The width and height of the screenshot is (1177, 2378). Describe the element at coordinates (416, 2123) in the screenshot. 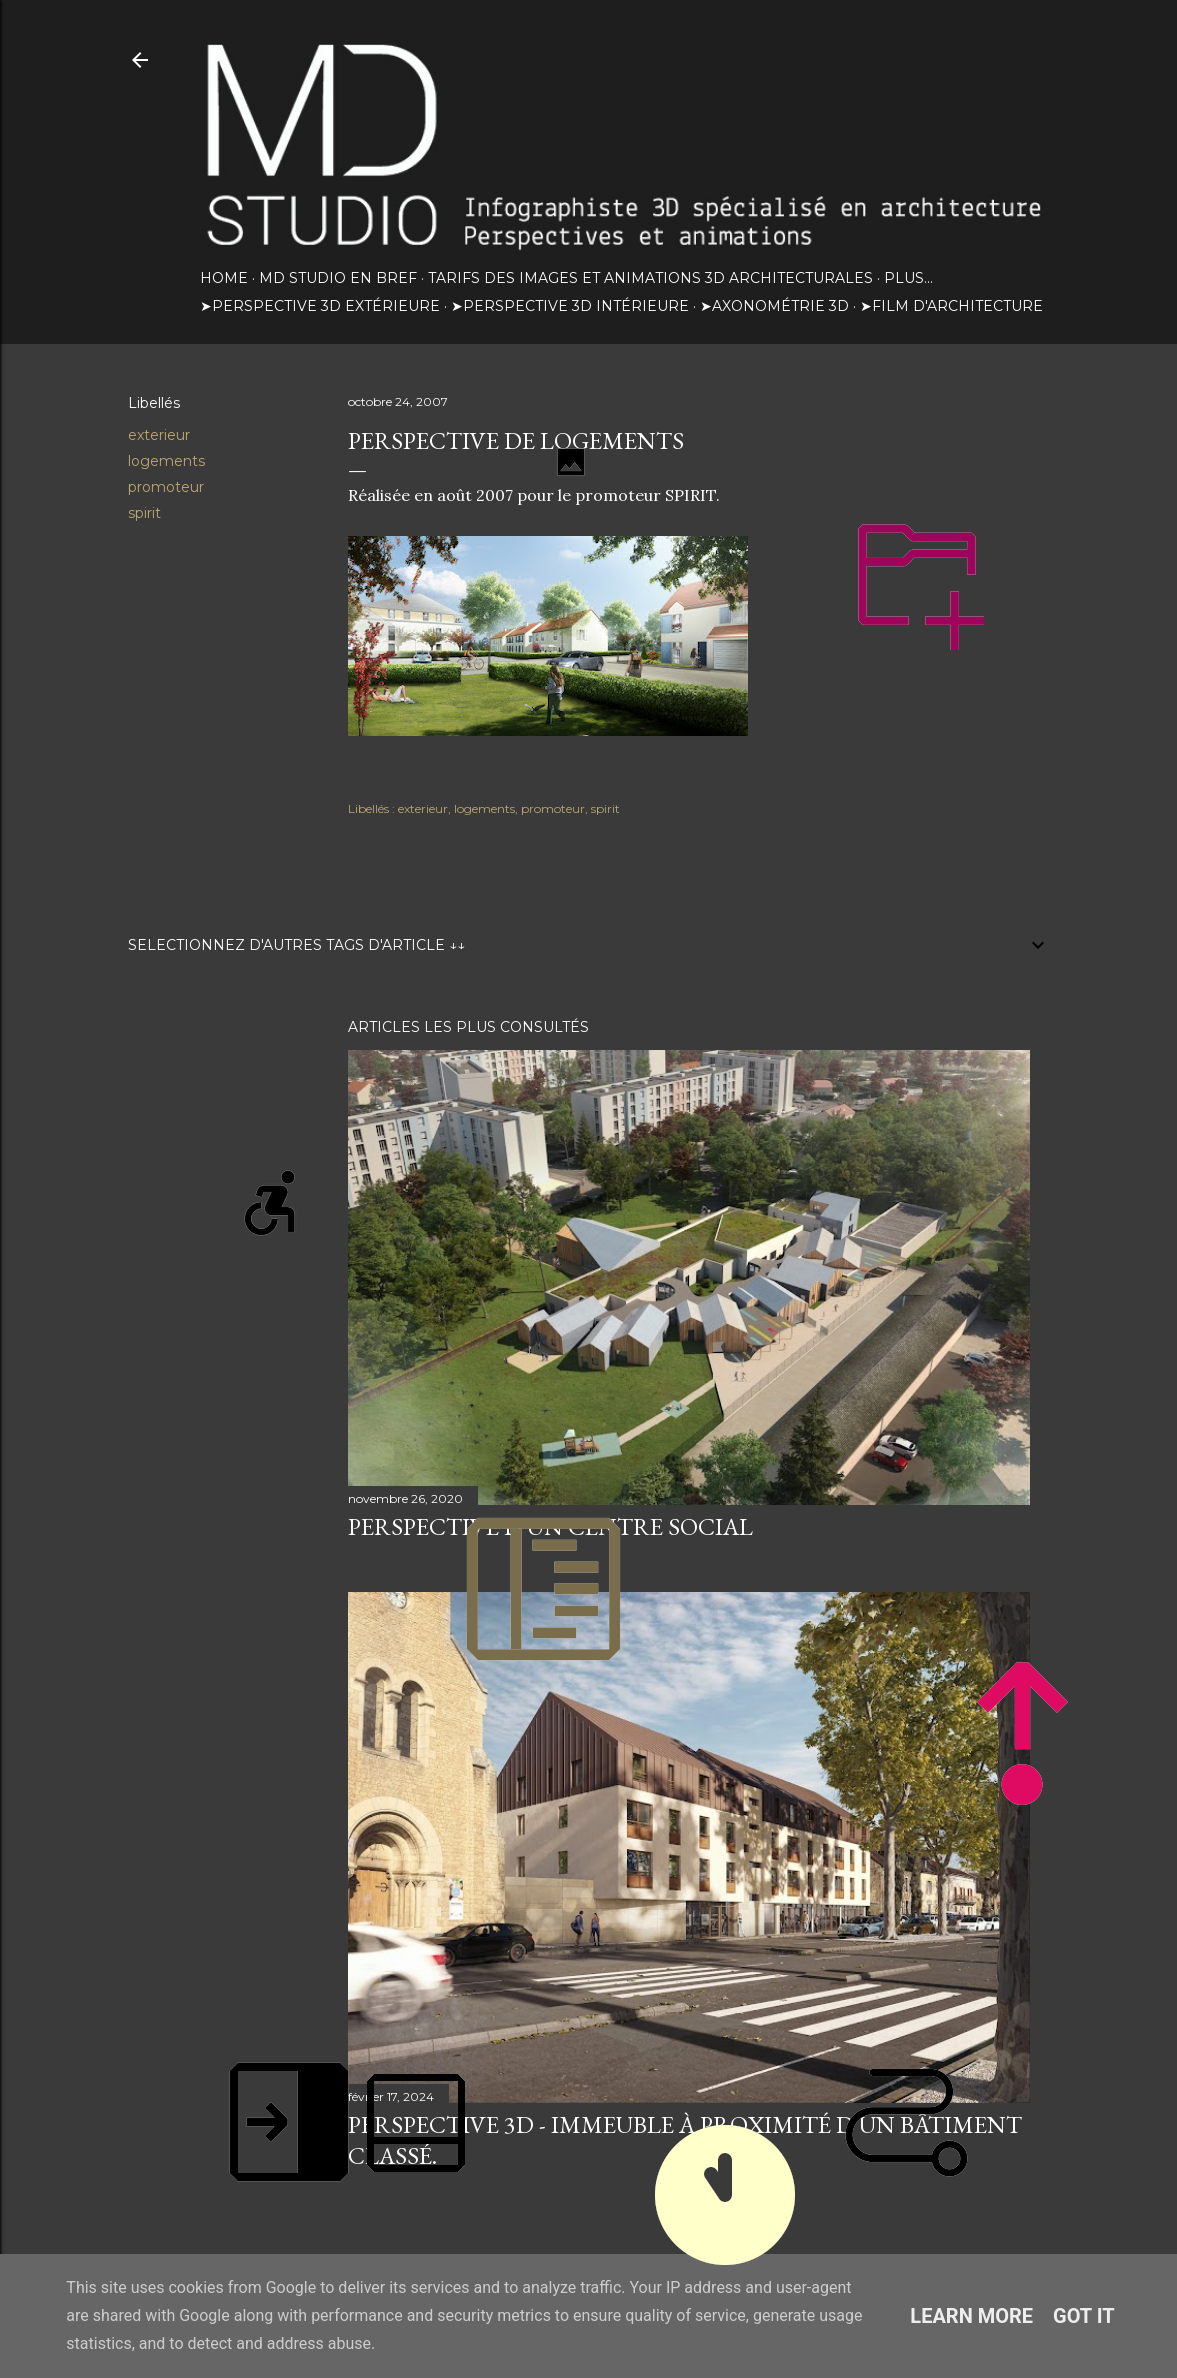

I see `hide the bottom panel` at that location.